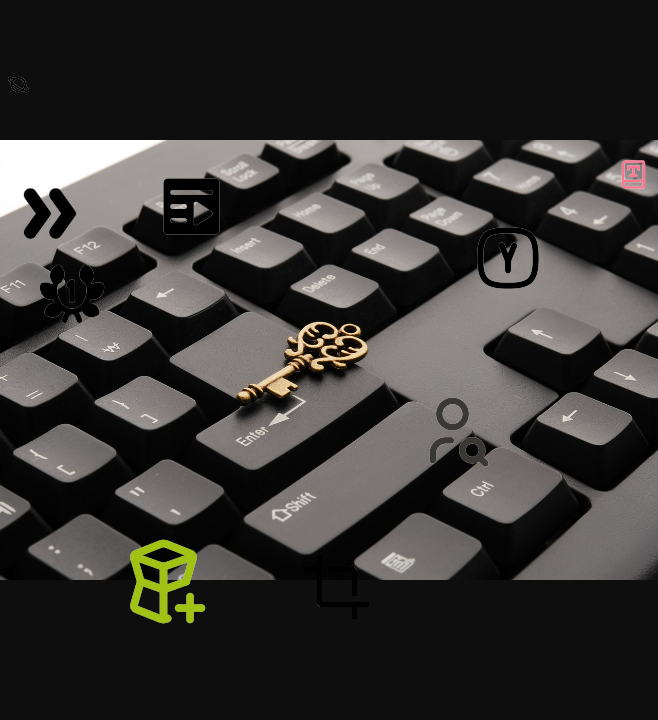 The height and width of the screenshot is (720, 658). What do you see at coordinates (191, 206) in the screenshot?
I see `view media queue or playlist` at bounding box center [191, 206].